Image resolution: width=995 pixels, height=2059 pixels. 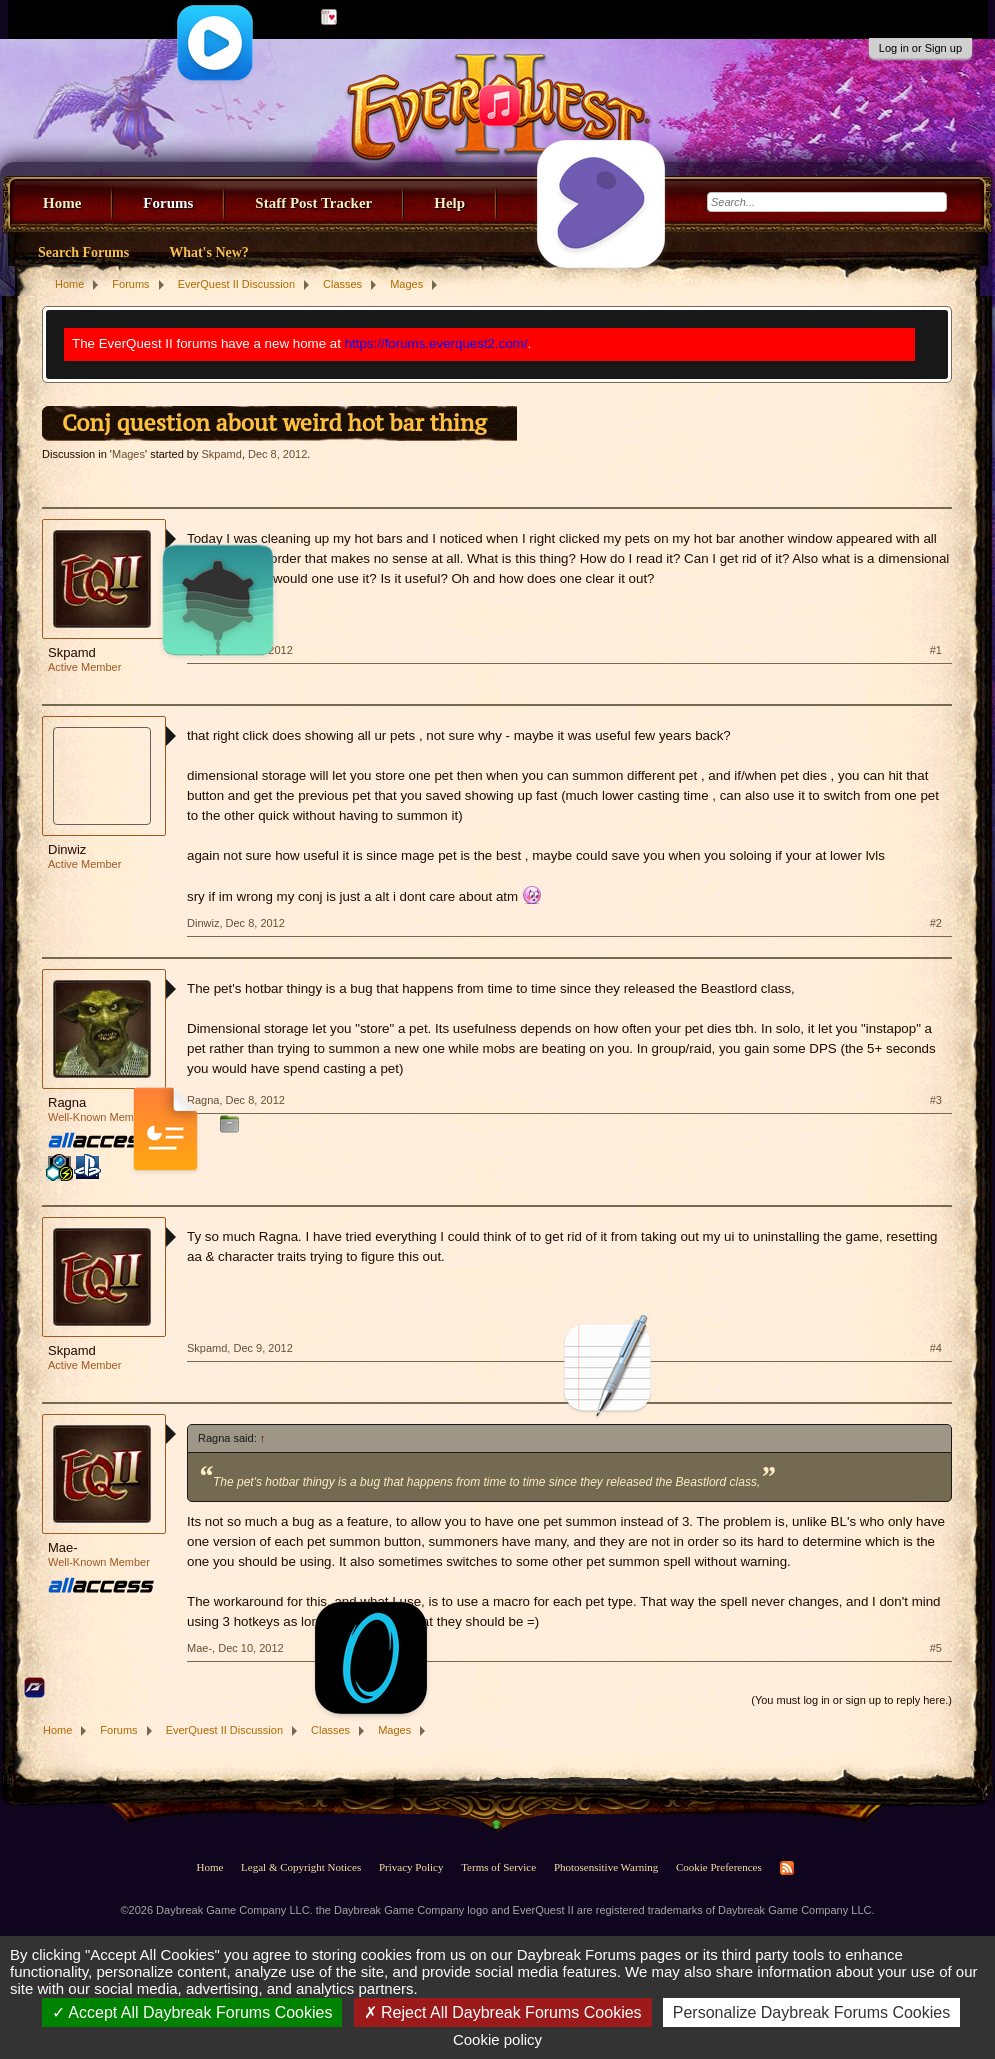 I want to click on open Apple Music app, so click(x=499, y=105).